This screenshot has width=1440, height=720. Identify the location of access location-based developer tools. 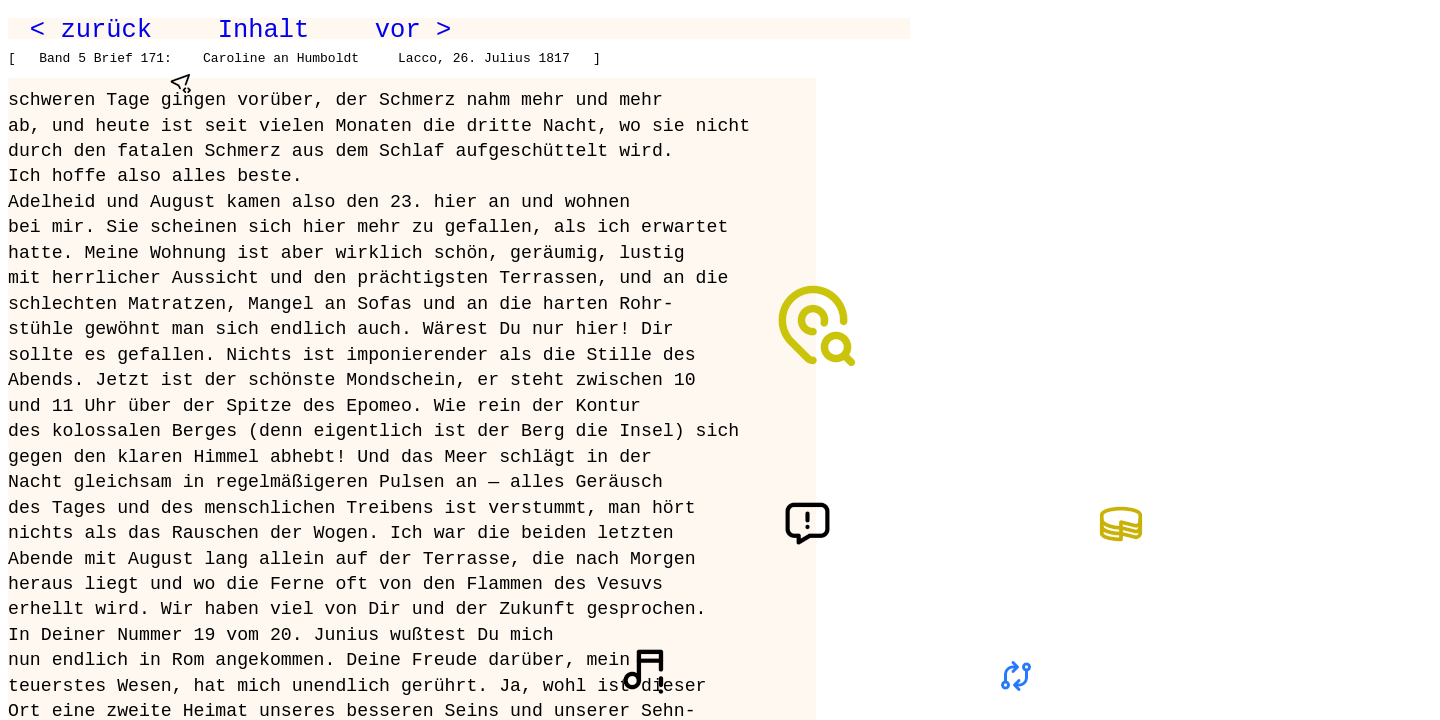
(180, 83).